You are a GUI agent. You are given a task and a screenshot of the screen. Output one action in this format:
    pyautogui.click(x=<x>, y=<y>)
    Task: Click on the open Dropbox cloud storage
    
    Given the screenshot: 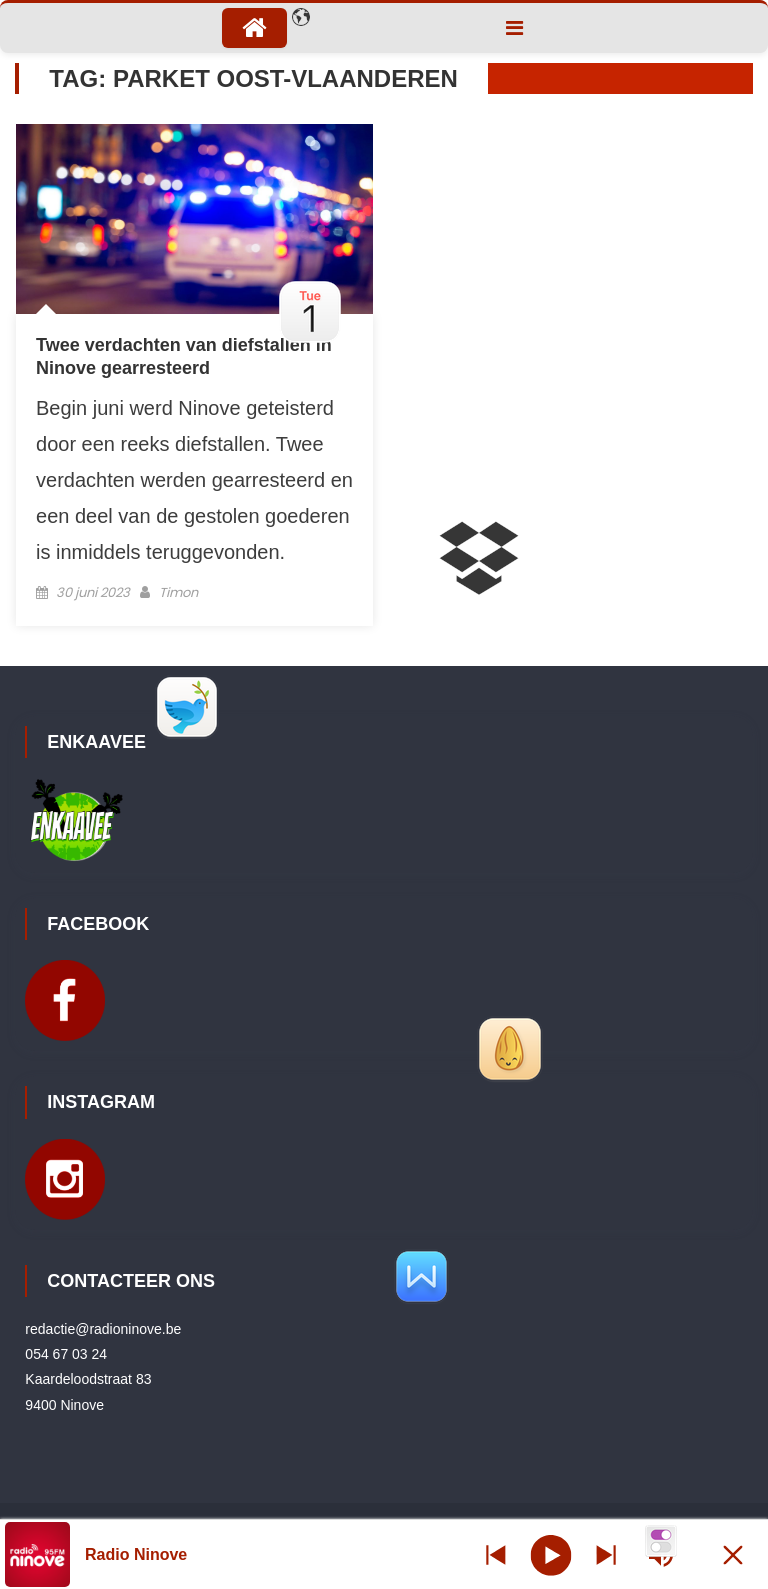 What is the action you would take?
    pyautogui.click(x=479, y=561)
    